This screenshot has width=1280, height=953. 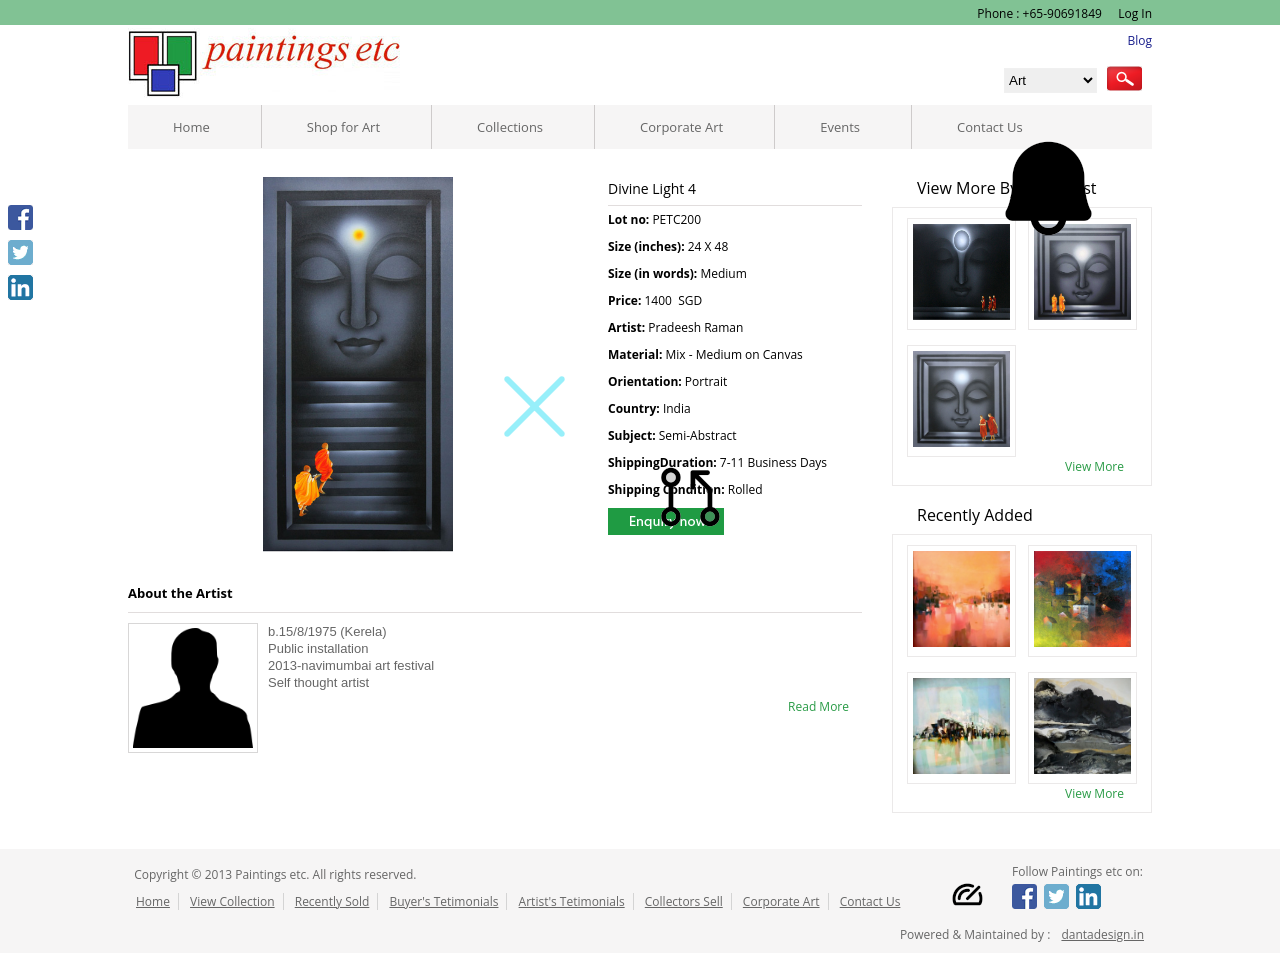 I want to click on create a new pull request, so click(x=688, y=497).